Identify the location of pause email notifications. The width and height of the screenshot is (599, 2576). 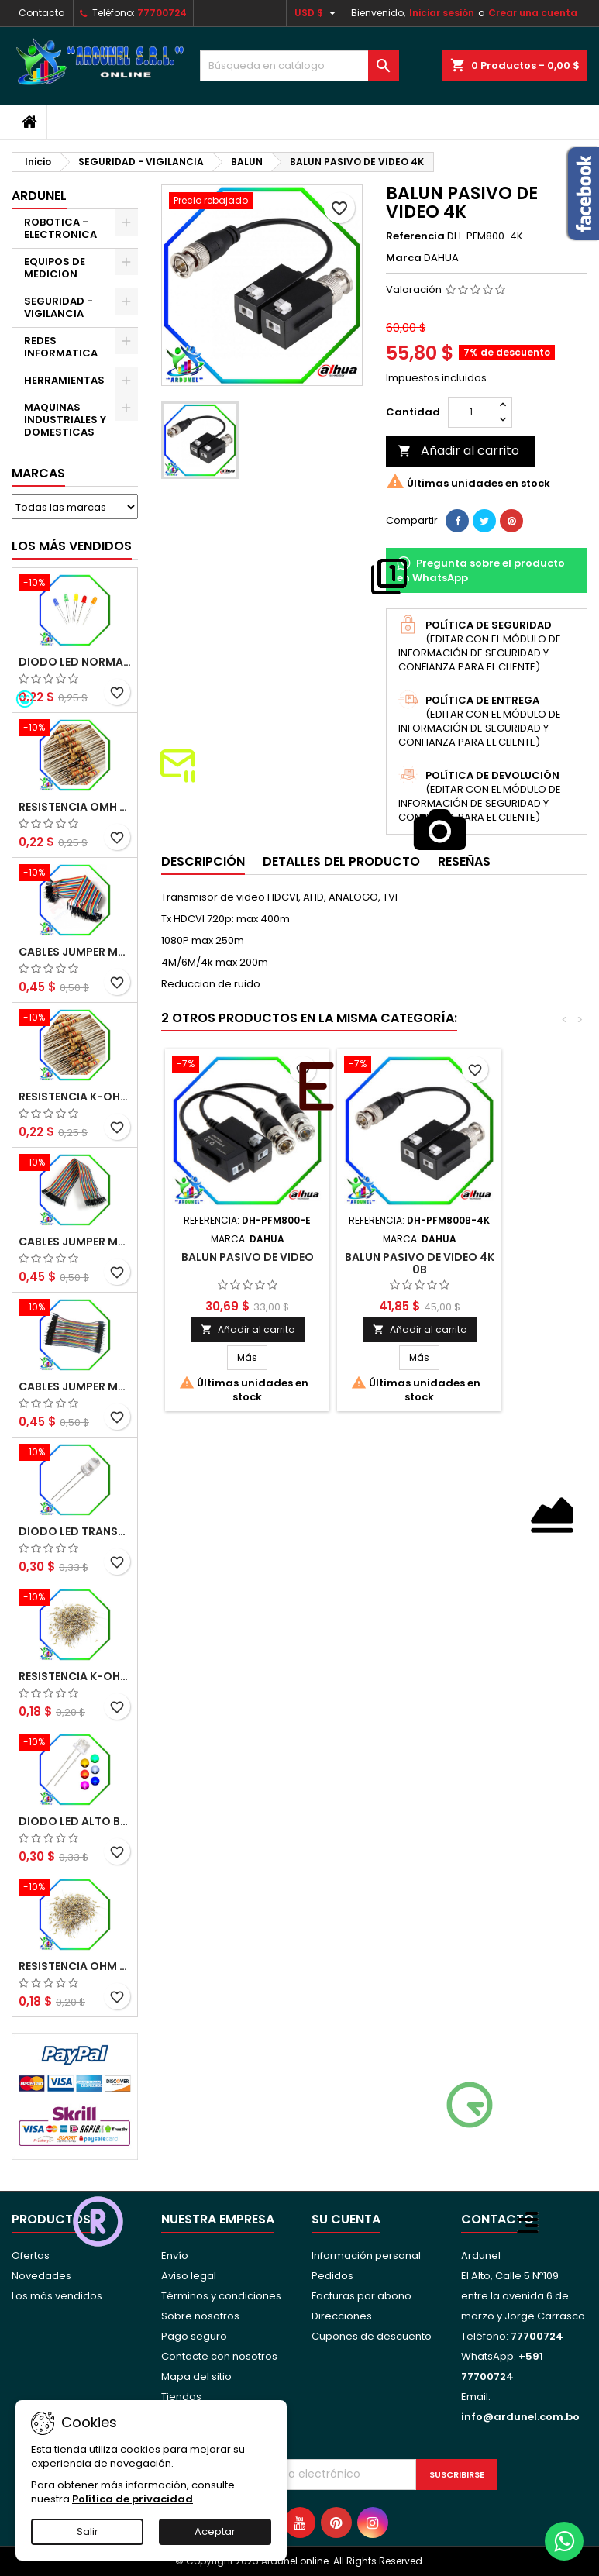
(177, 763).